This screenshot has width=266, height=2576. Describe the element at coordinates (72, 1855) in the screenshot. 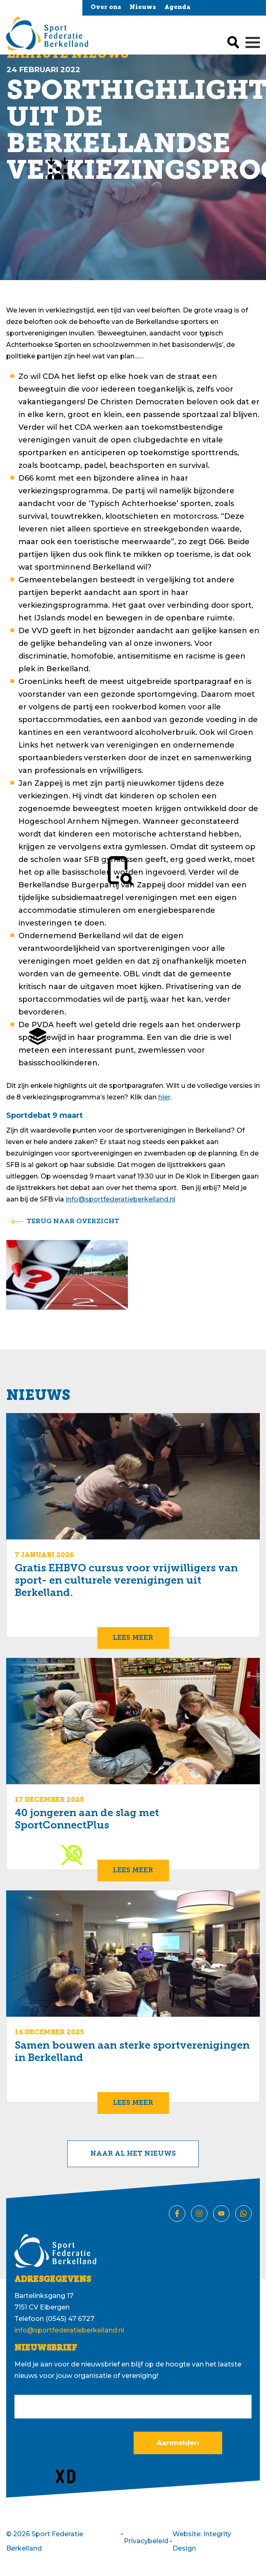

I see `disable candy or sweets mode` at that location.